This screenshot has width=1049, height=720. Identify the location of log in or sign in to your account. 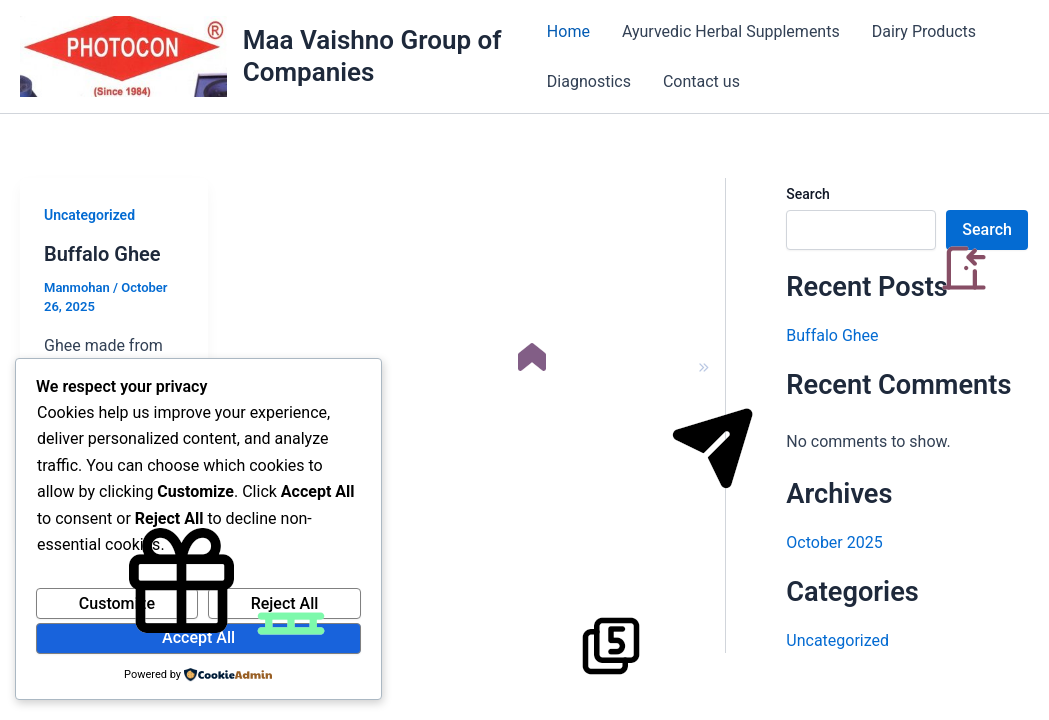
(964, 268).